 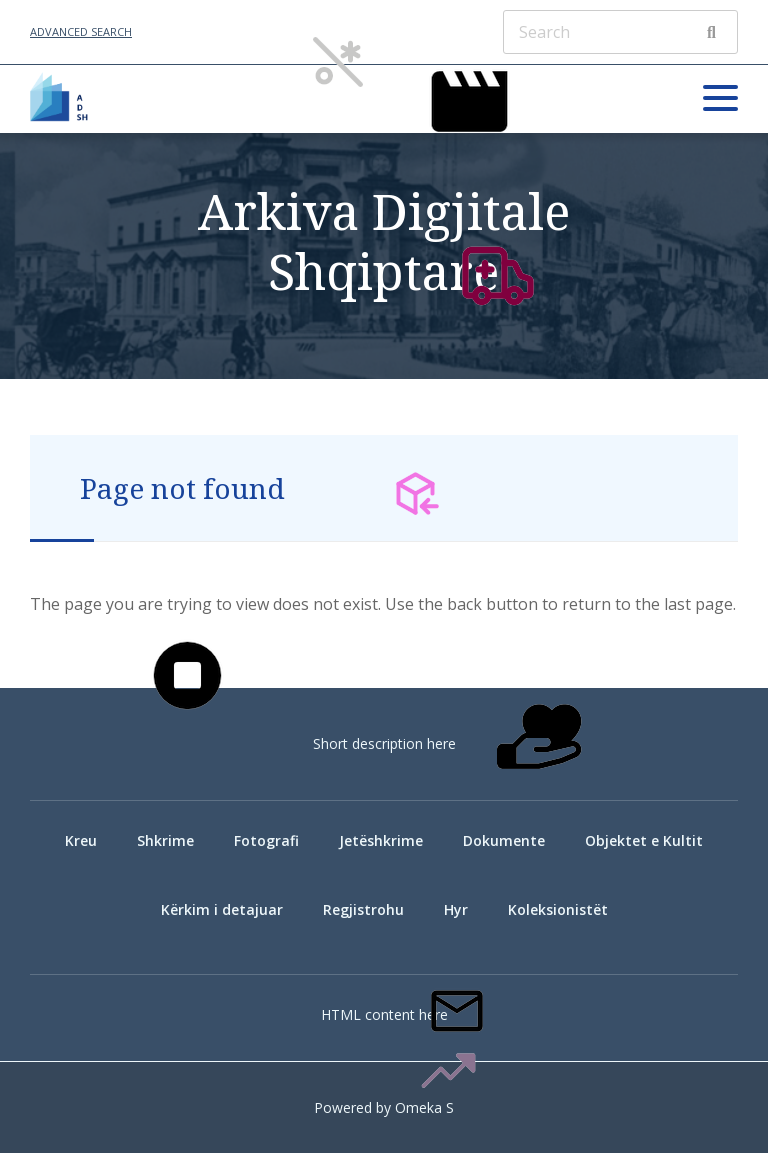 What do you see at coordinates (448, 1072) in the screenshot?
I see `view trending or popular content` at bounding box center [448, 1072].